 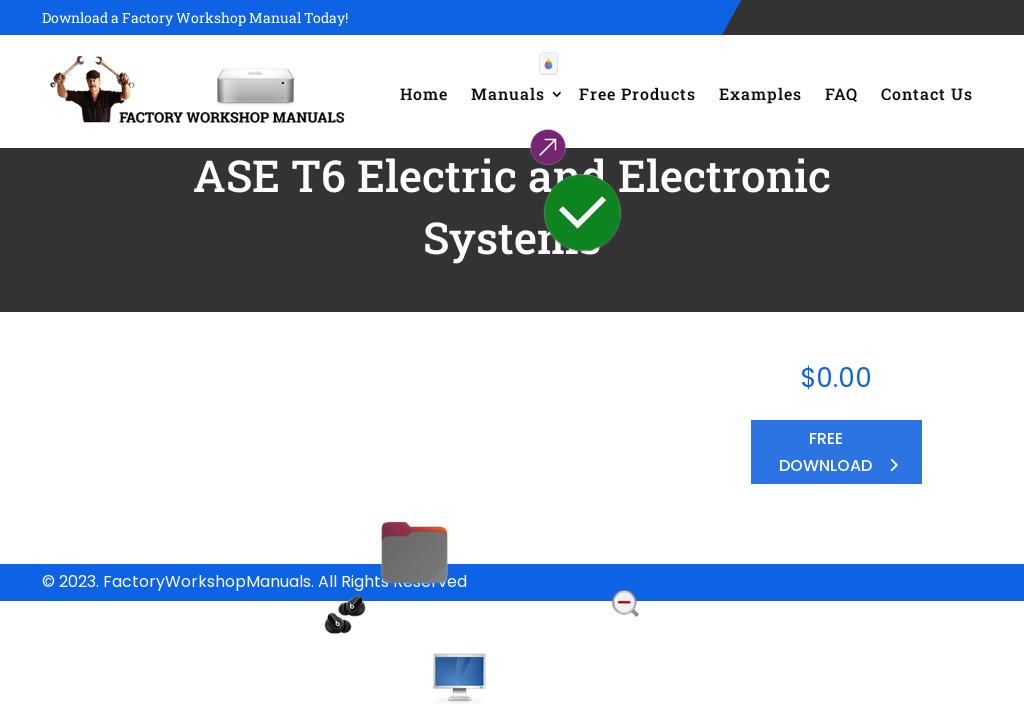 What do you see at coordinates (414, 552) in the screenshot?
I see `open folder or directory` at bounding box center [414, 552].